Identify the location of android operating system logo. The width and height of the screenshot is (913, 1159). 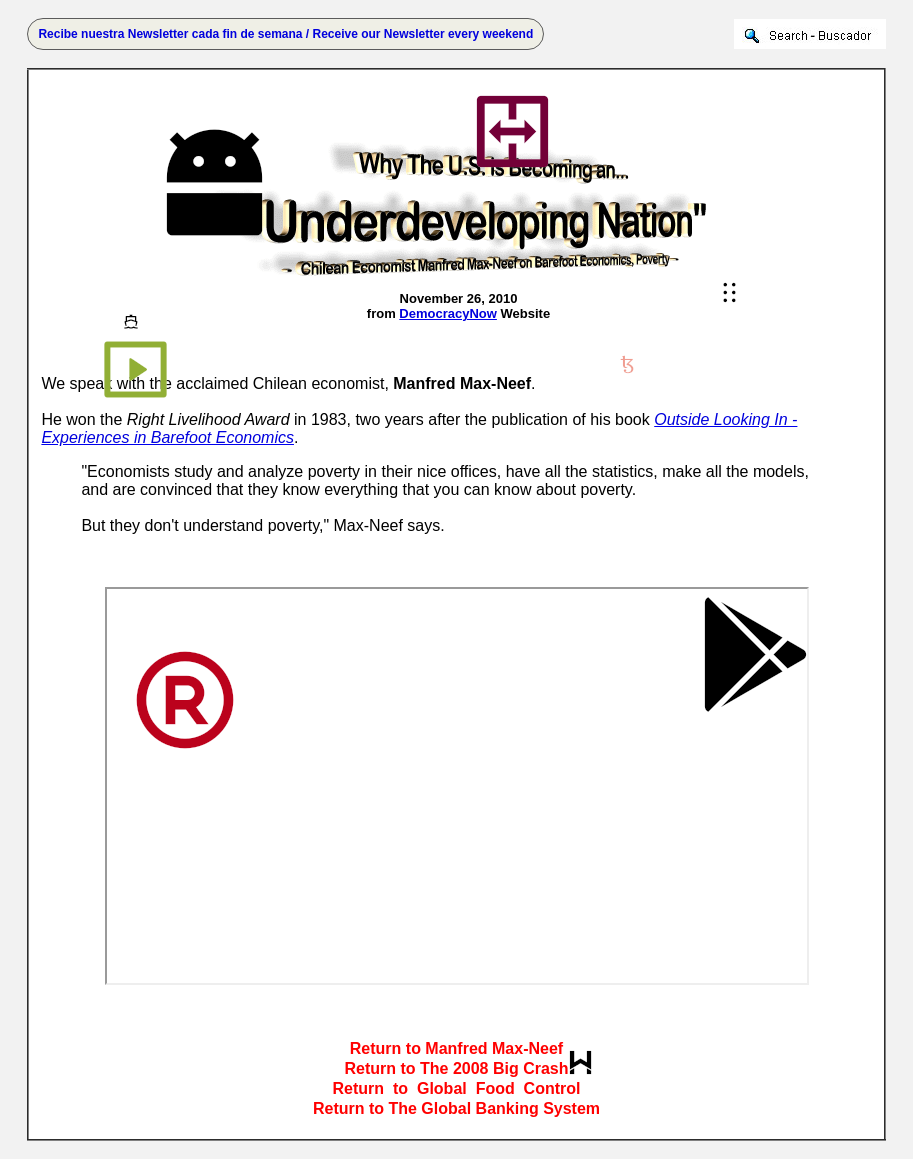
(214, 182).